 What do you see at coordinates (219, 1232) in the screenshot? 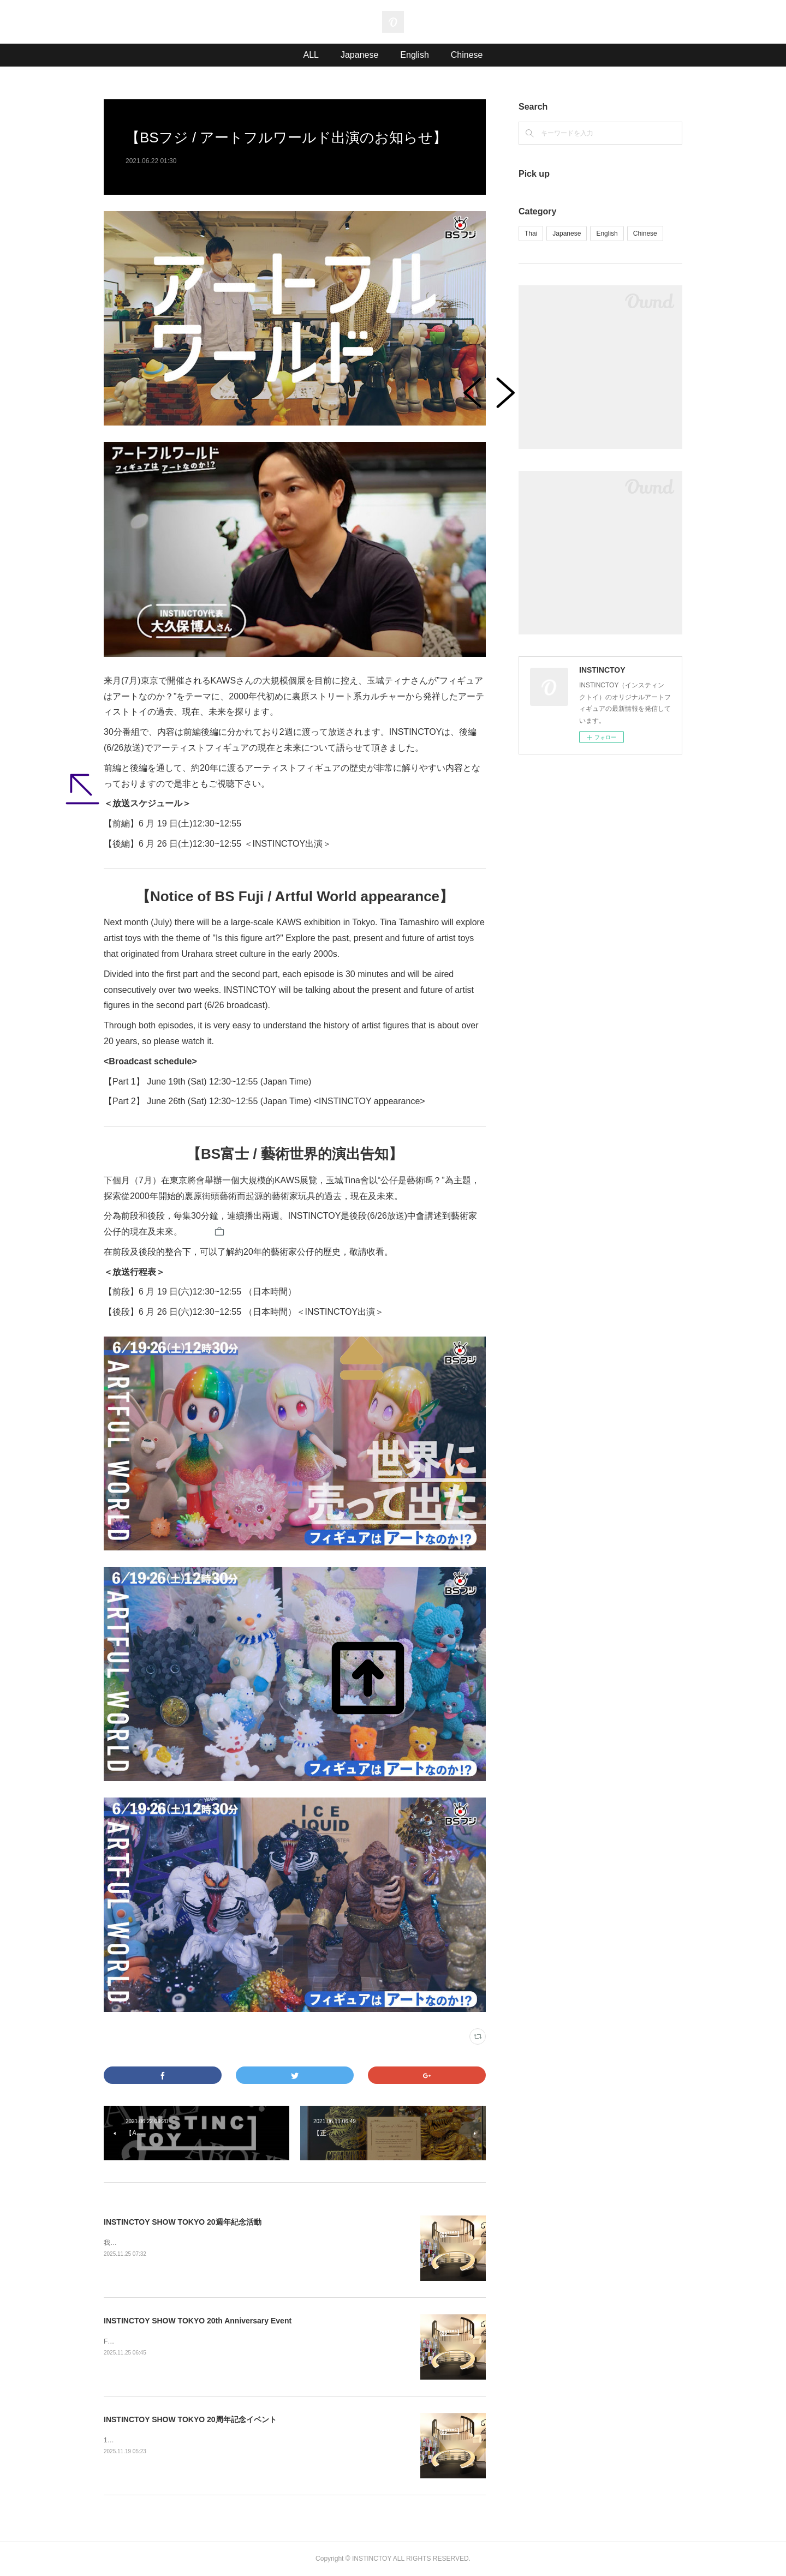
I see `view your shopping bag` at bounding box center [219, 1232].